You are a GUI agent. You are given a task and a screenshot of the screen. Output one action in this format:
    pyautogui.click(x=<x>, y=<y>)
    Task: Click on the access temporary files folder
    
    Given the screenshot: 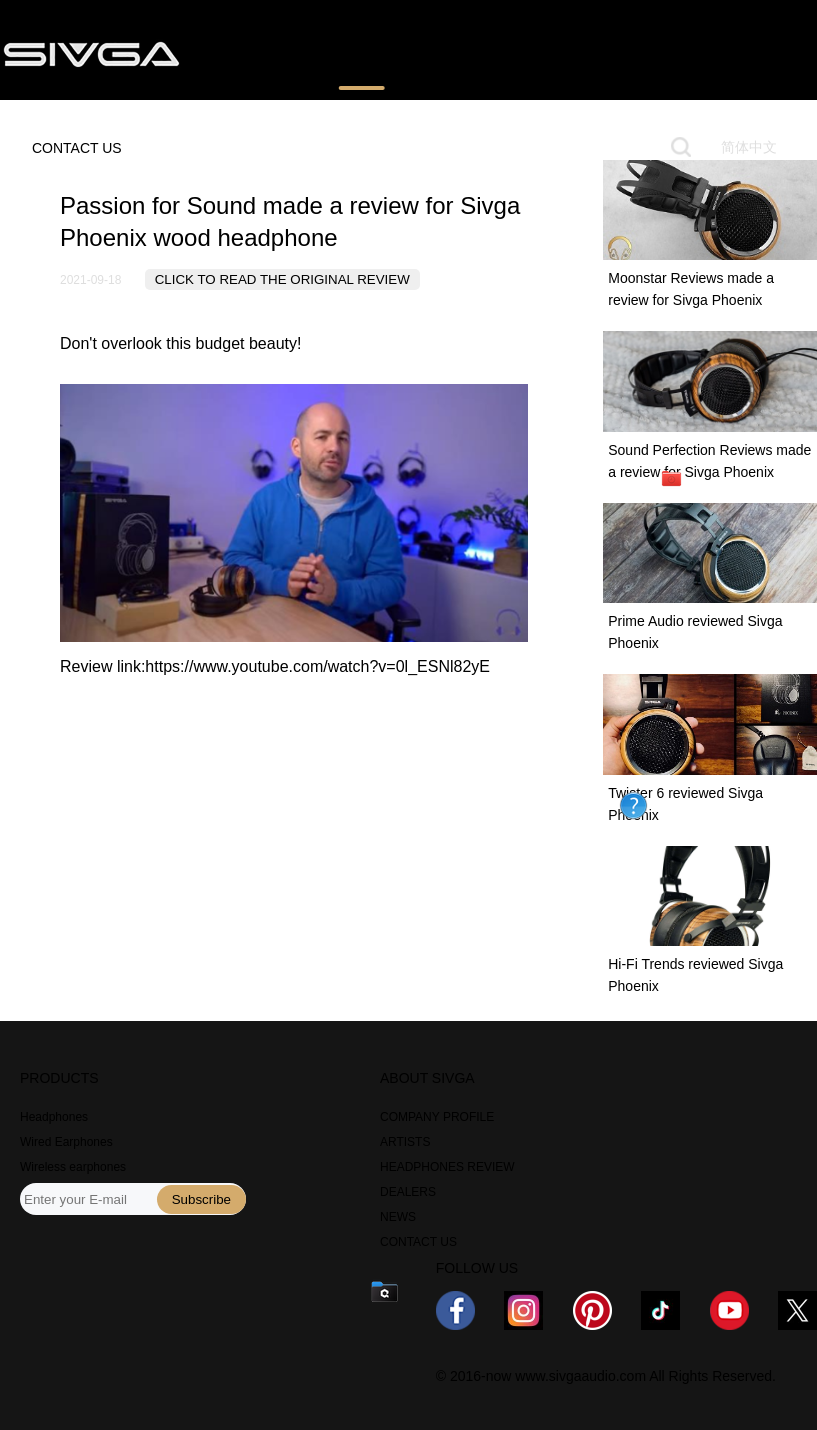 What is the action you would take?
    pyautogui.click(x=671, y=478)
    